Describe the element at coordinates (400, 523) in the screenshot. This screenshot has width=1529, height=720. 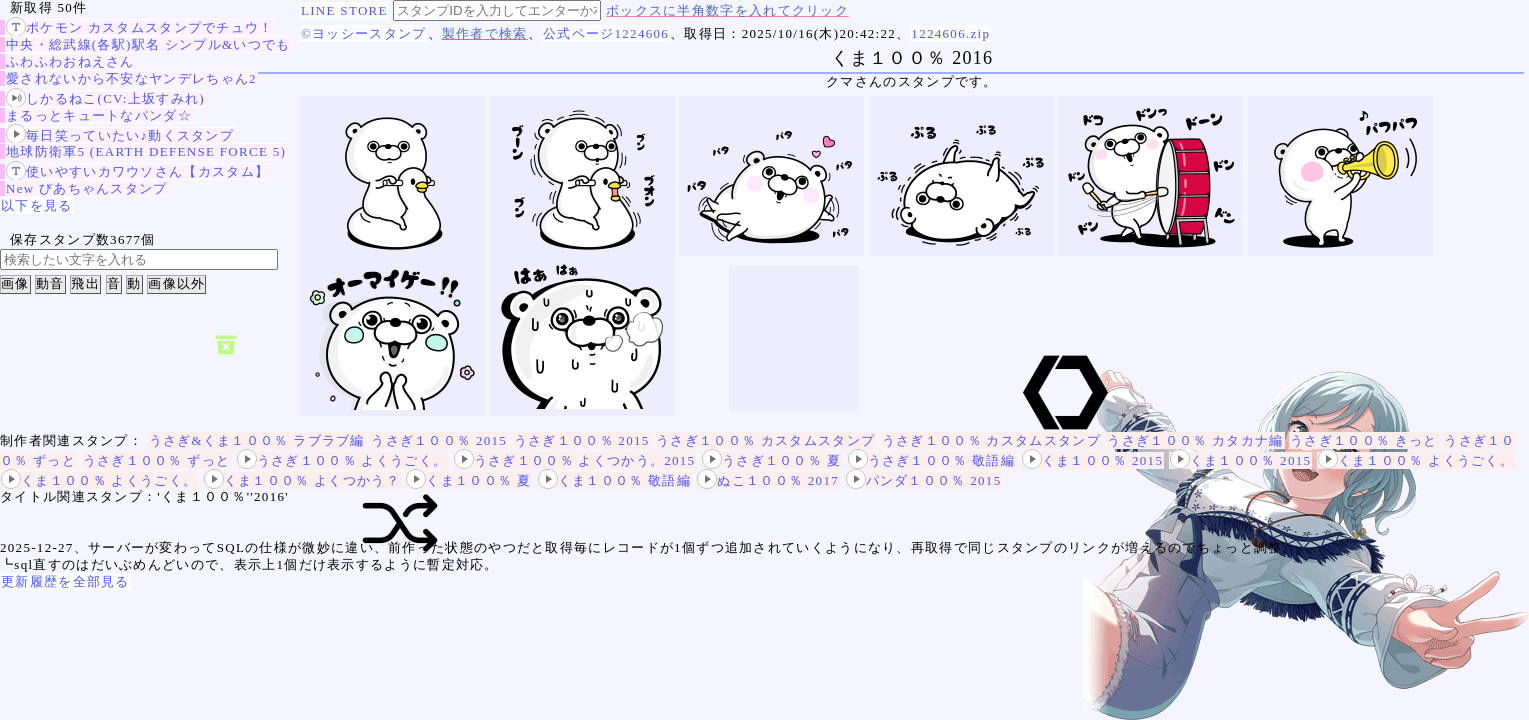
I see `shuffle playlist or queue order` at that location.